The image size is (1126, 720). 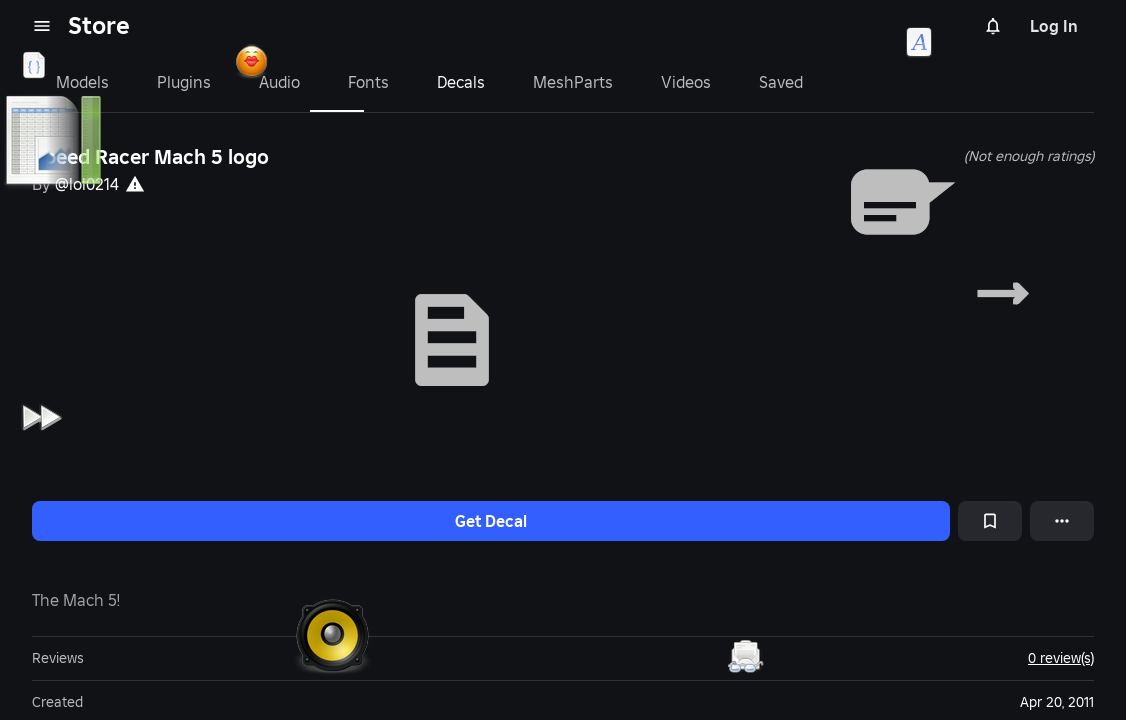 I want to click on play tracks in sequential order, so click(x=1002, y=293).